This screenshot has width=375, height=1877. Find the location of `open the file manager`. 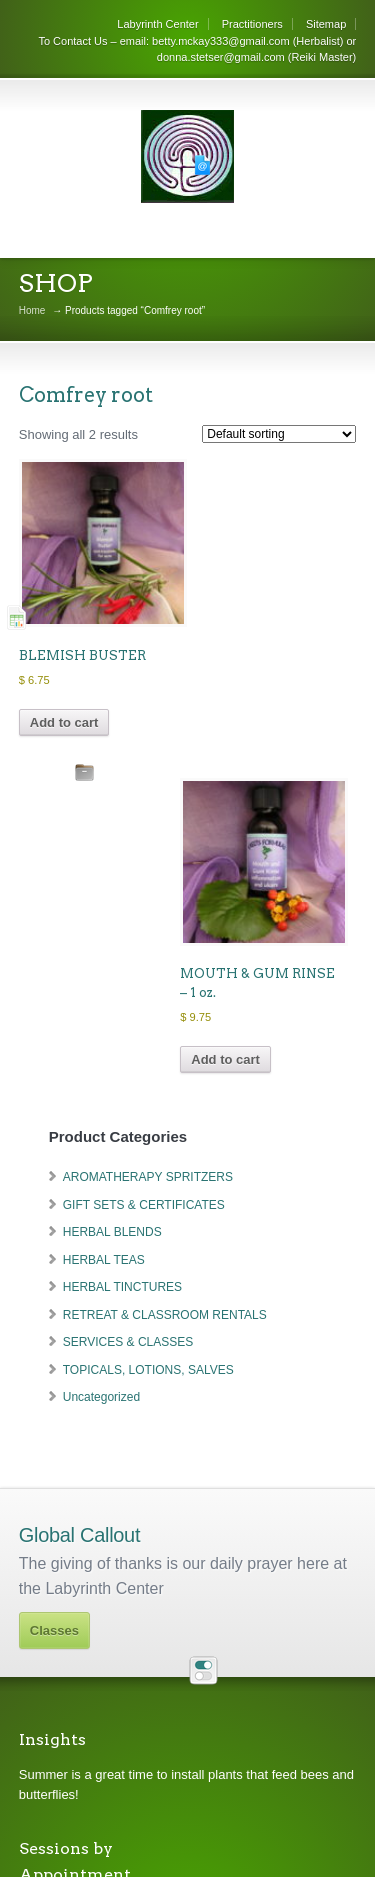

open the file manager is located at coordinates (84, 772).